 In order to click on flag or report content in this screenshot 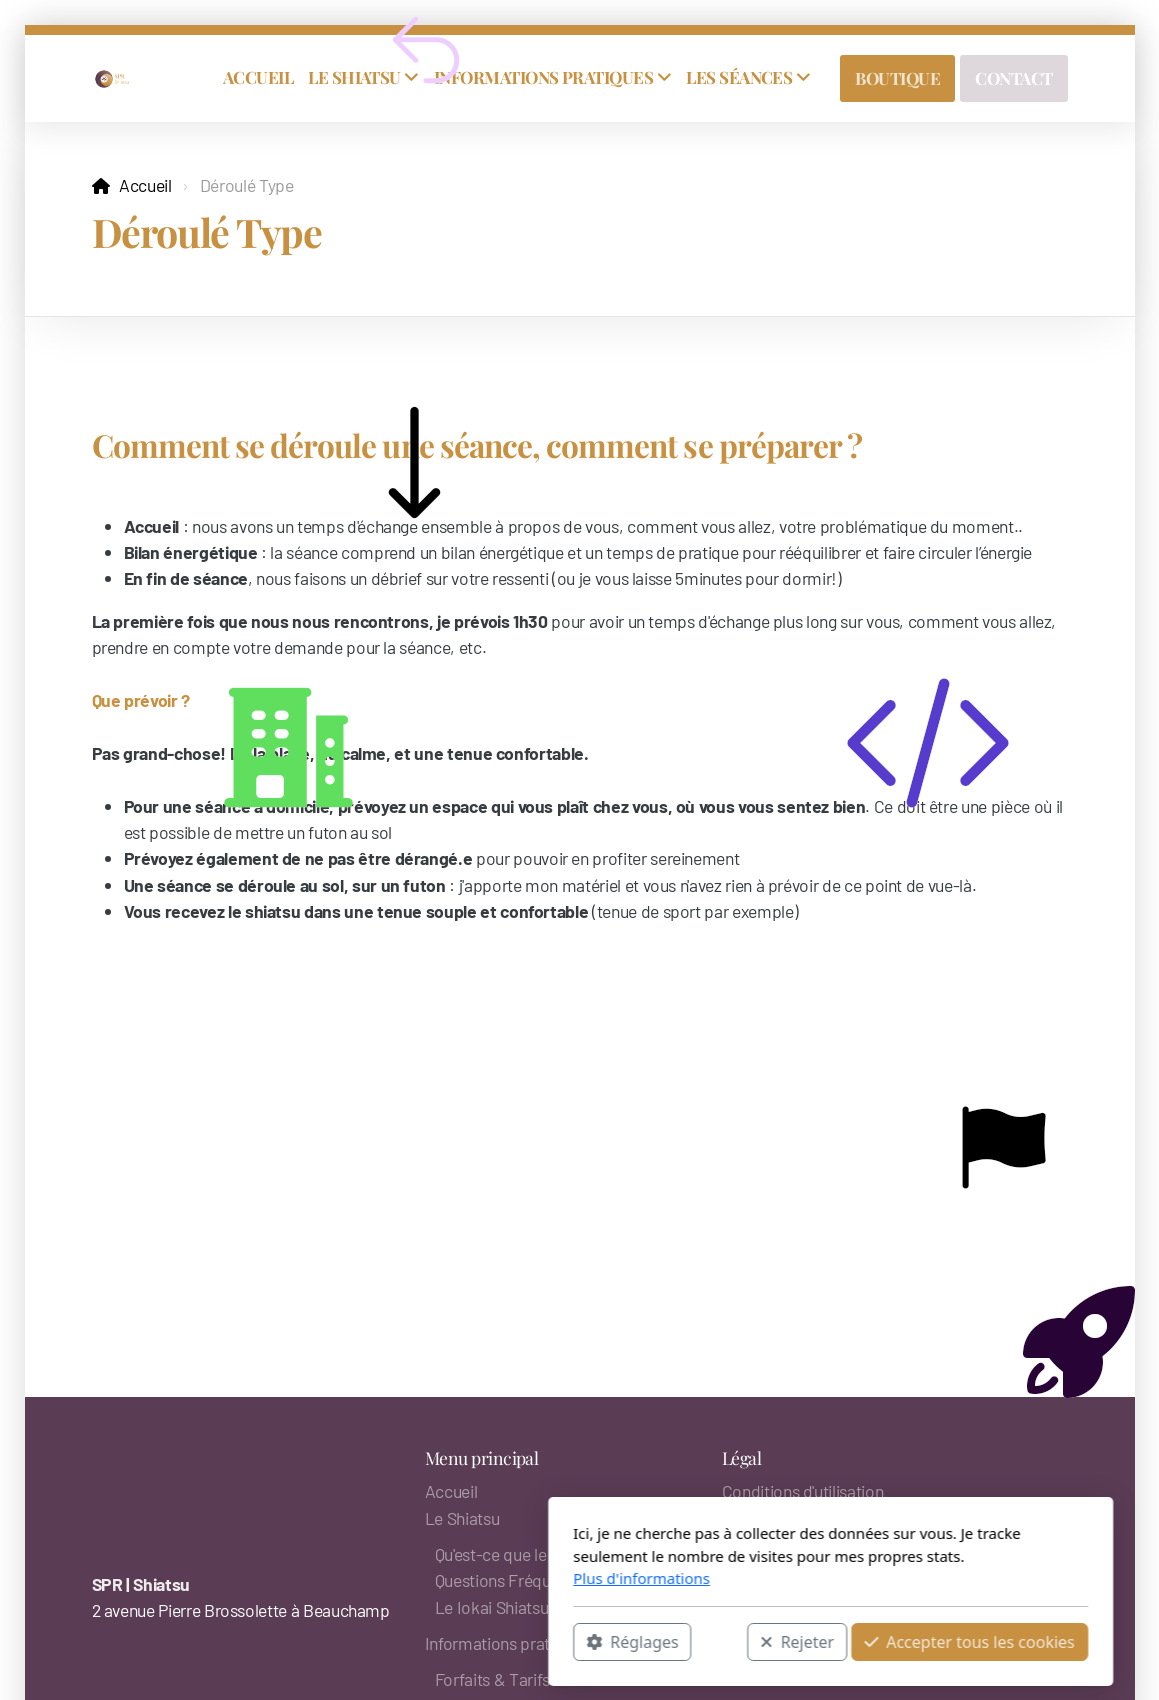, I will do `click(1003, 1147)`.